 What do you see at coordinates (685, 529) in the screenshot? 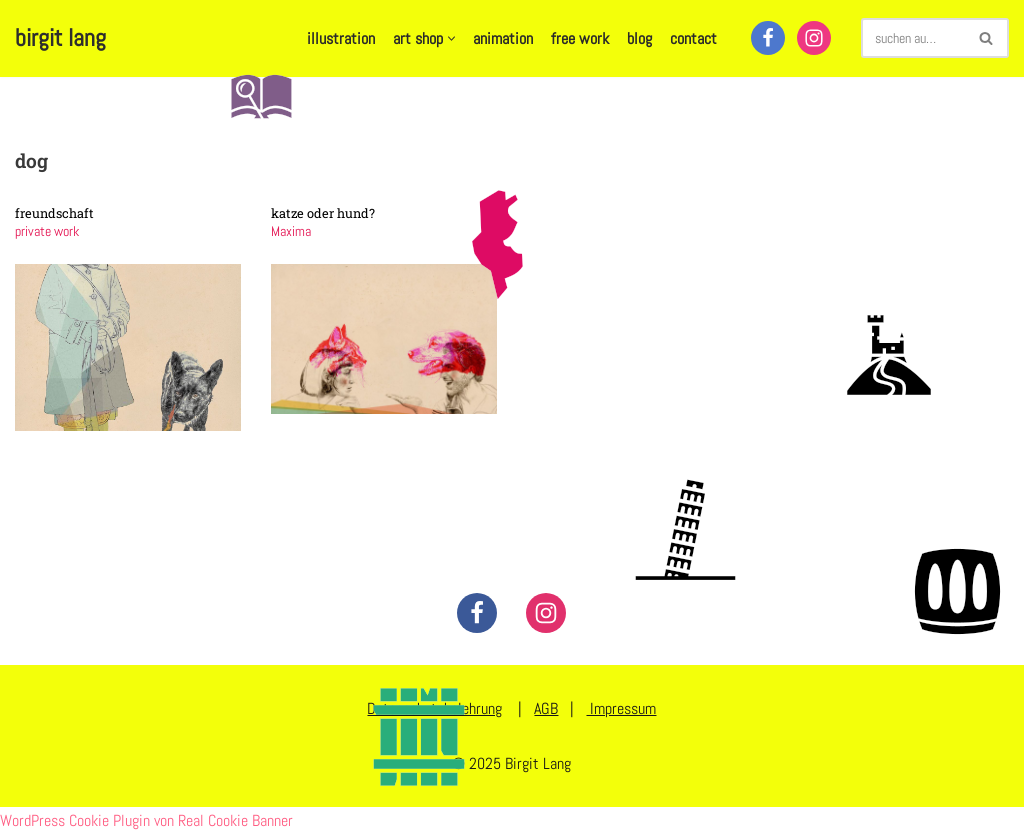
I see `view Italian landmarks or attractions` at bounding box center [685, 529].